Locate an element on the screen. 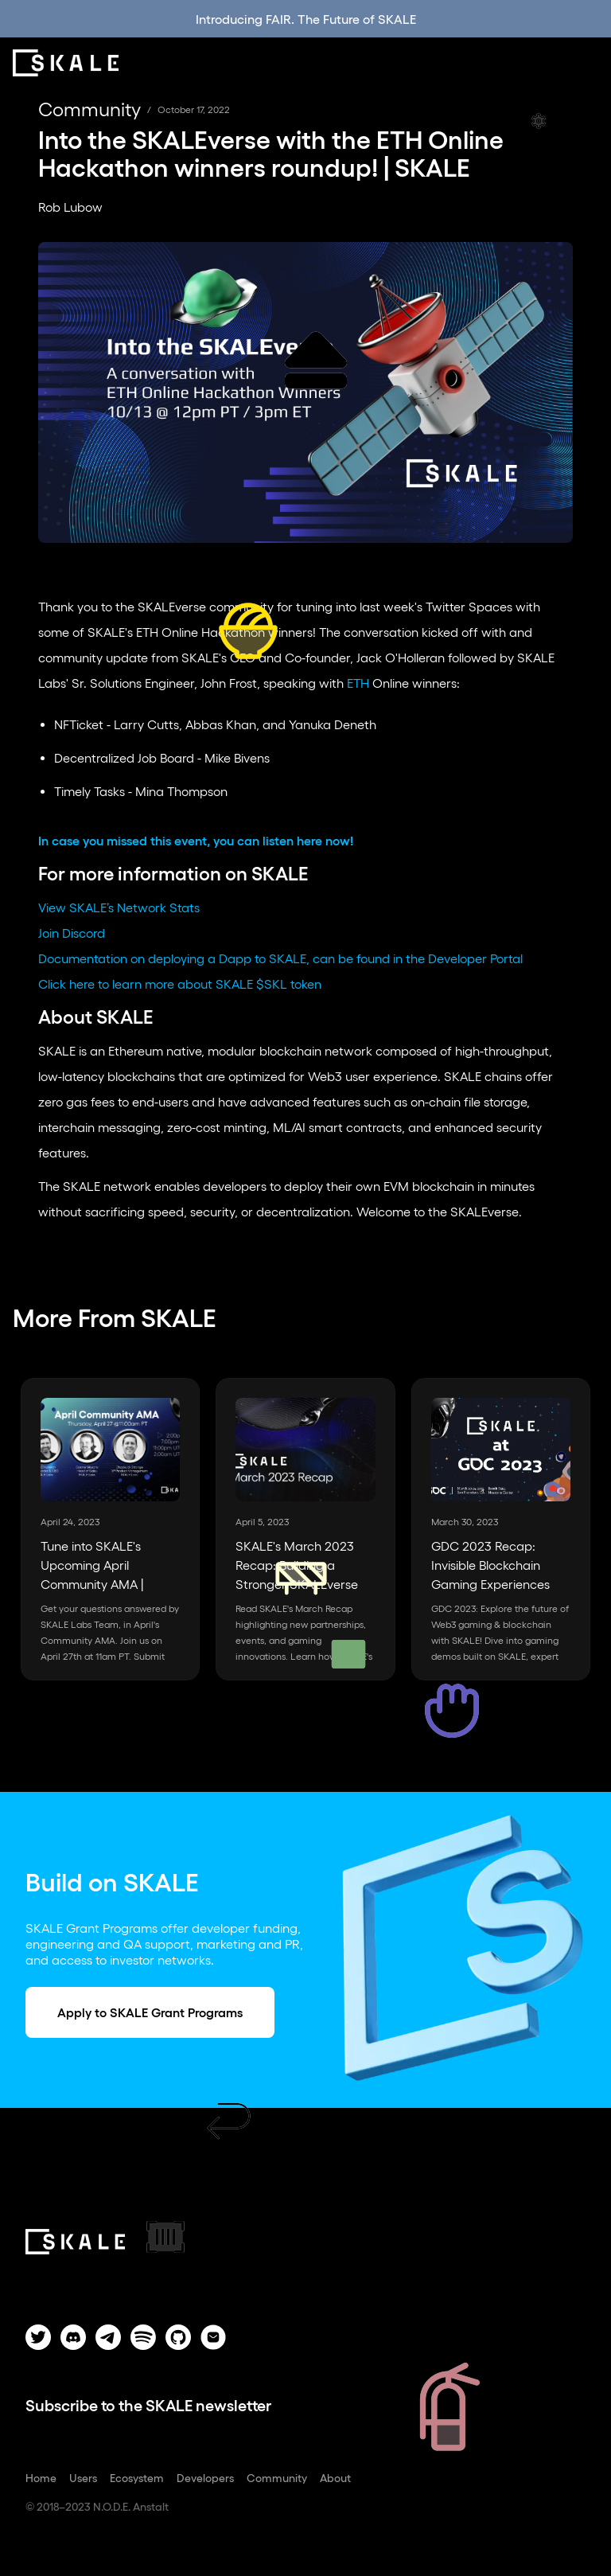 The height and width of the screenshot is (2576, 611). undo or revert to previous action is located at coordinates (228, 2119).